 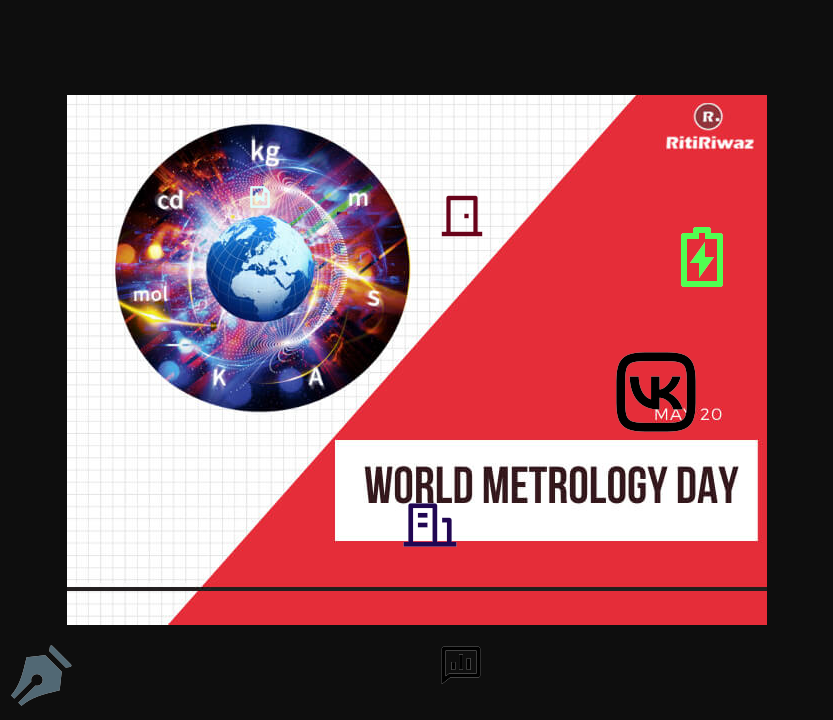 What do you see at coordinates (461, 664) in the screenshot?
I see `create a poll in chat` at bounding box center [461, 664].